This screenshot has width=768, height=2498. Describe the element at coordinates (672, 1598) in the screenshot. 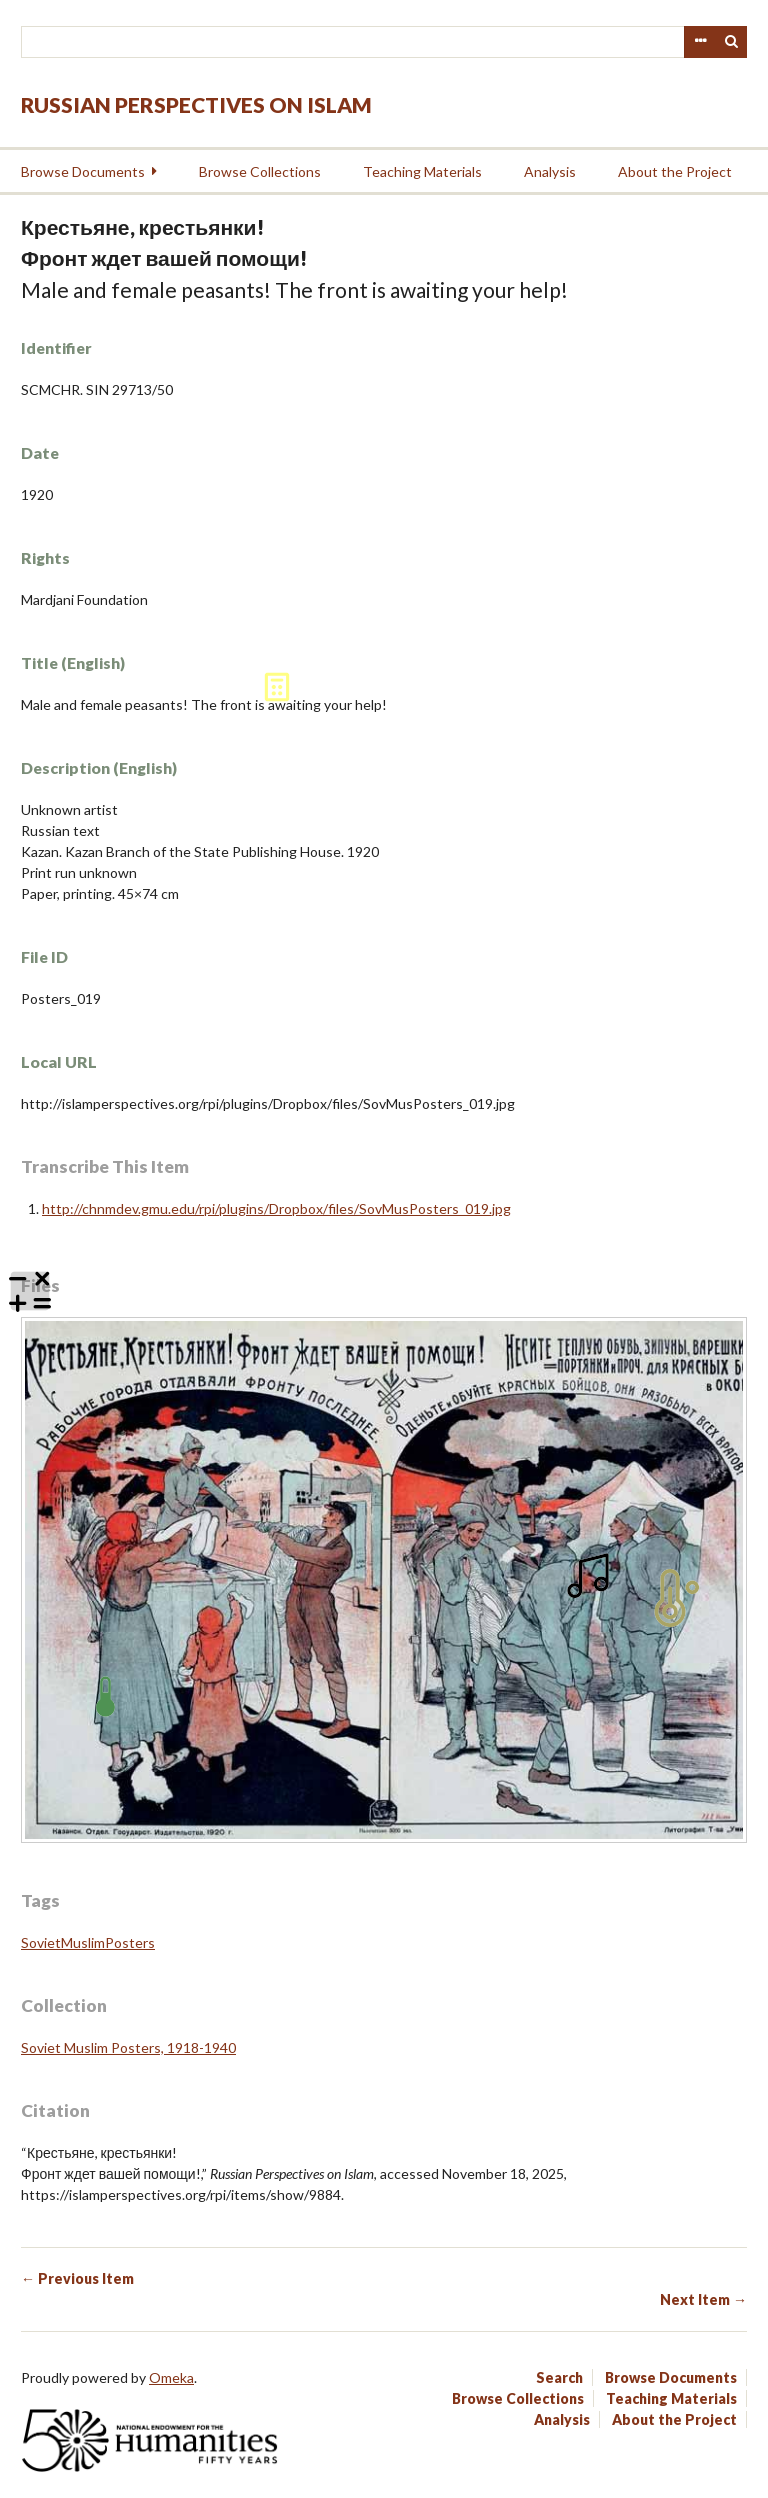

I see `view current temperature` at that location.